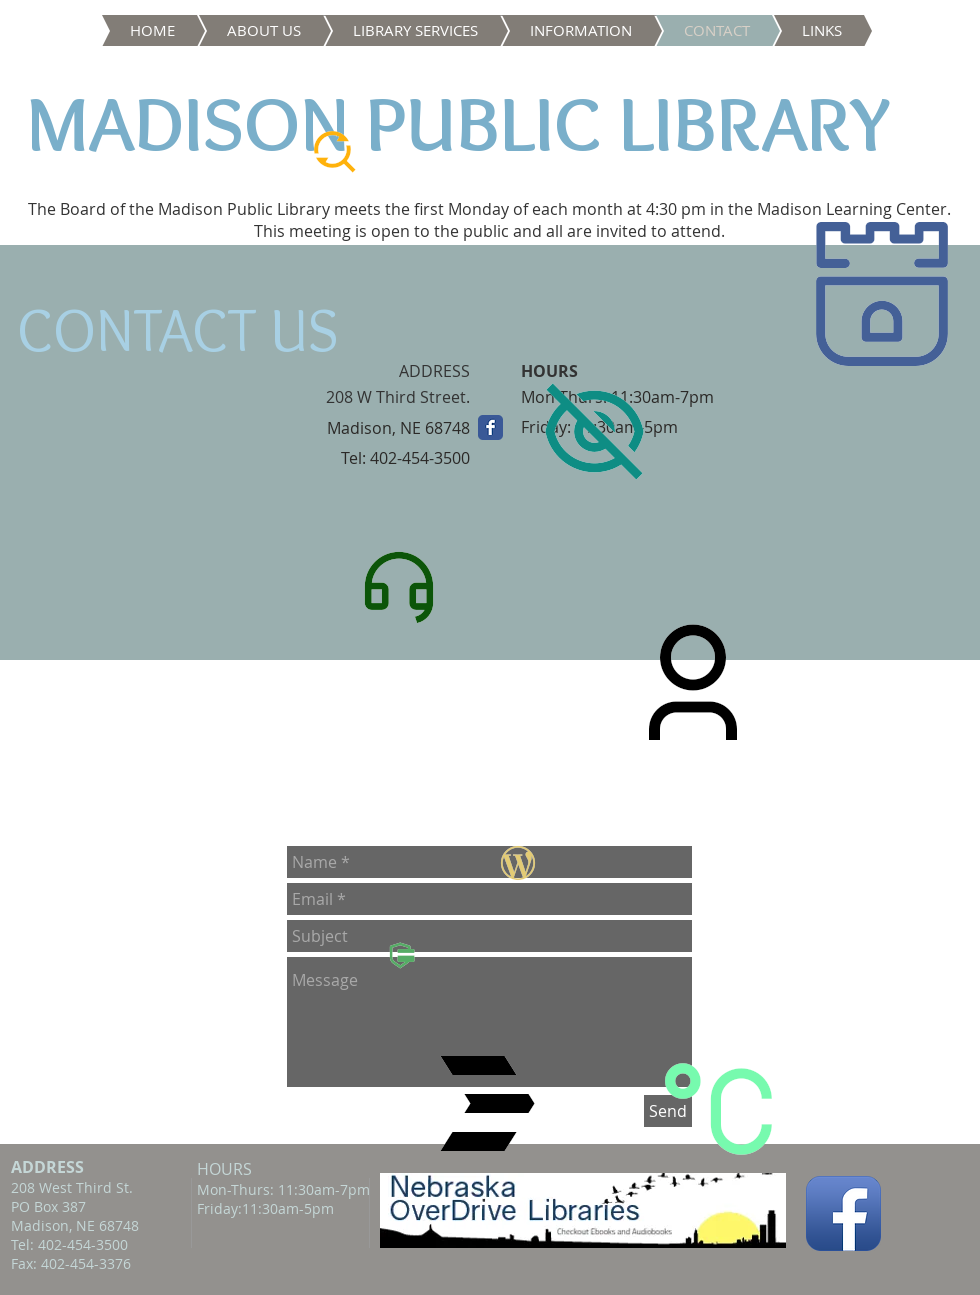 The height and width of the screenshot is (1295, 980). I want to click on wordpress logo, so click(518, 863).